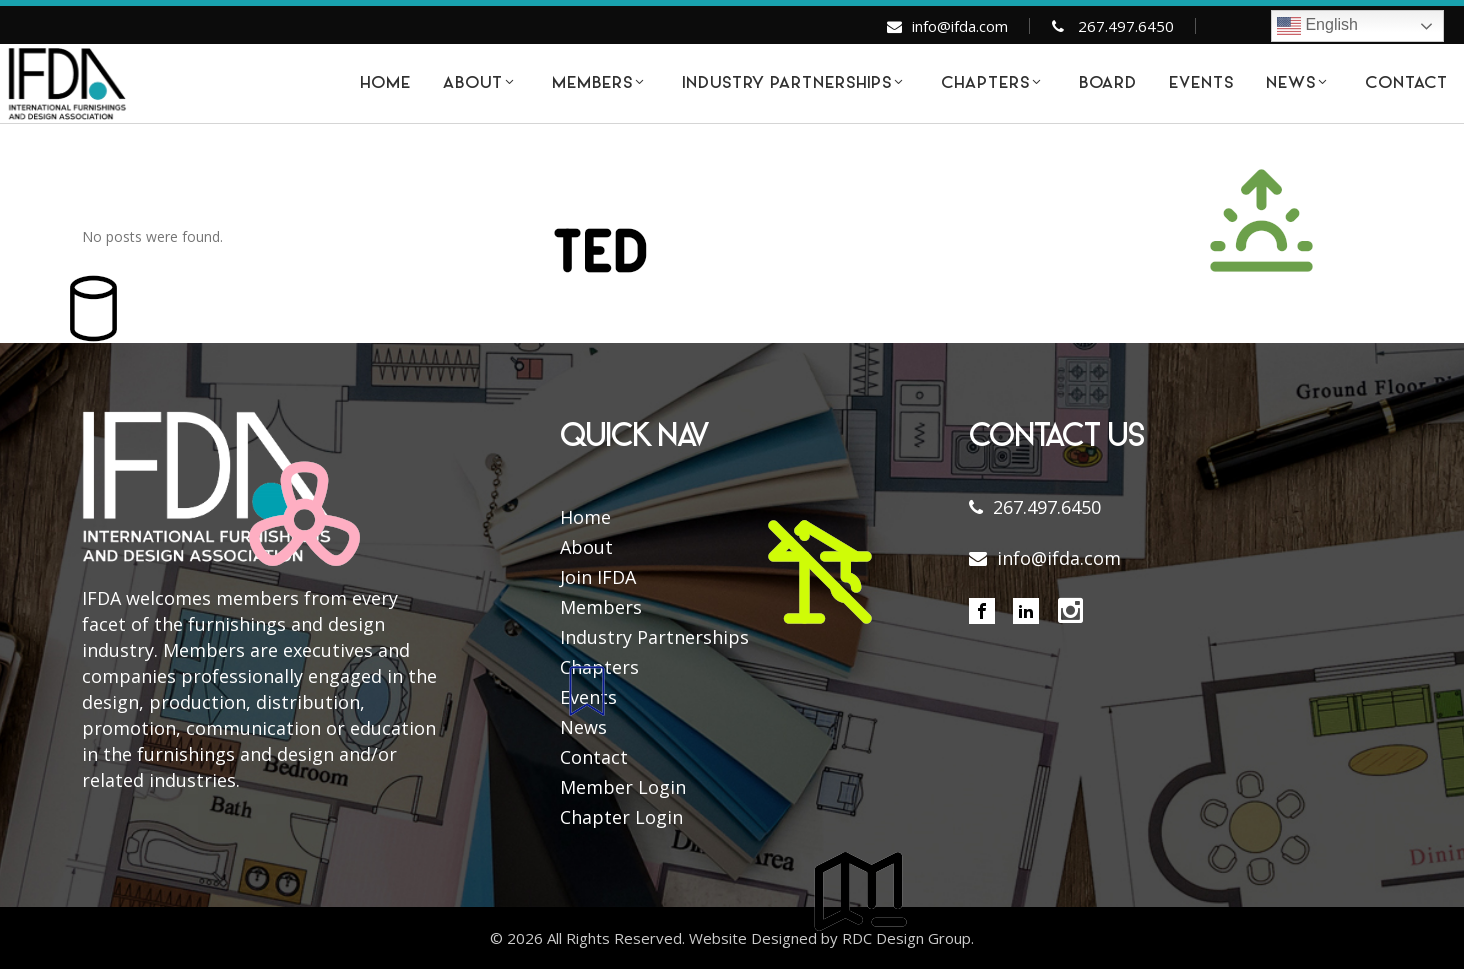 This screenshot has height=969, width=1464. I want to click on construction crane disabled or unavailable, so click(820, 572).